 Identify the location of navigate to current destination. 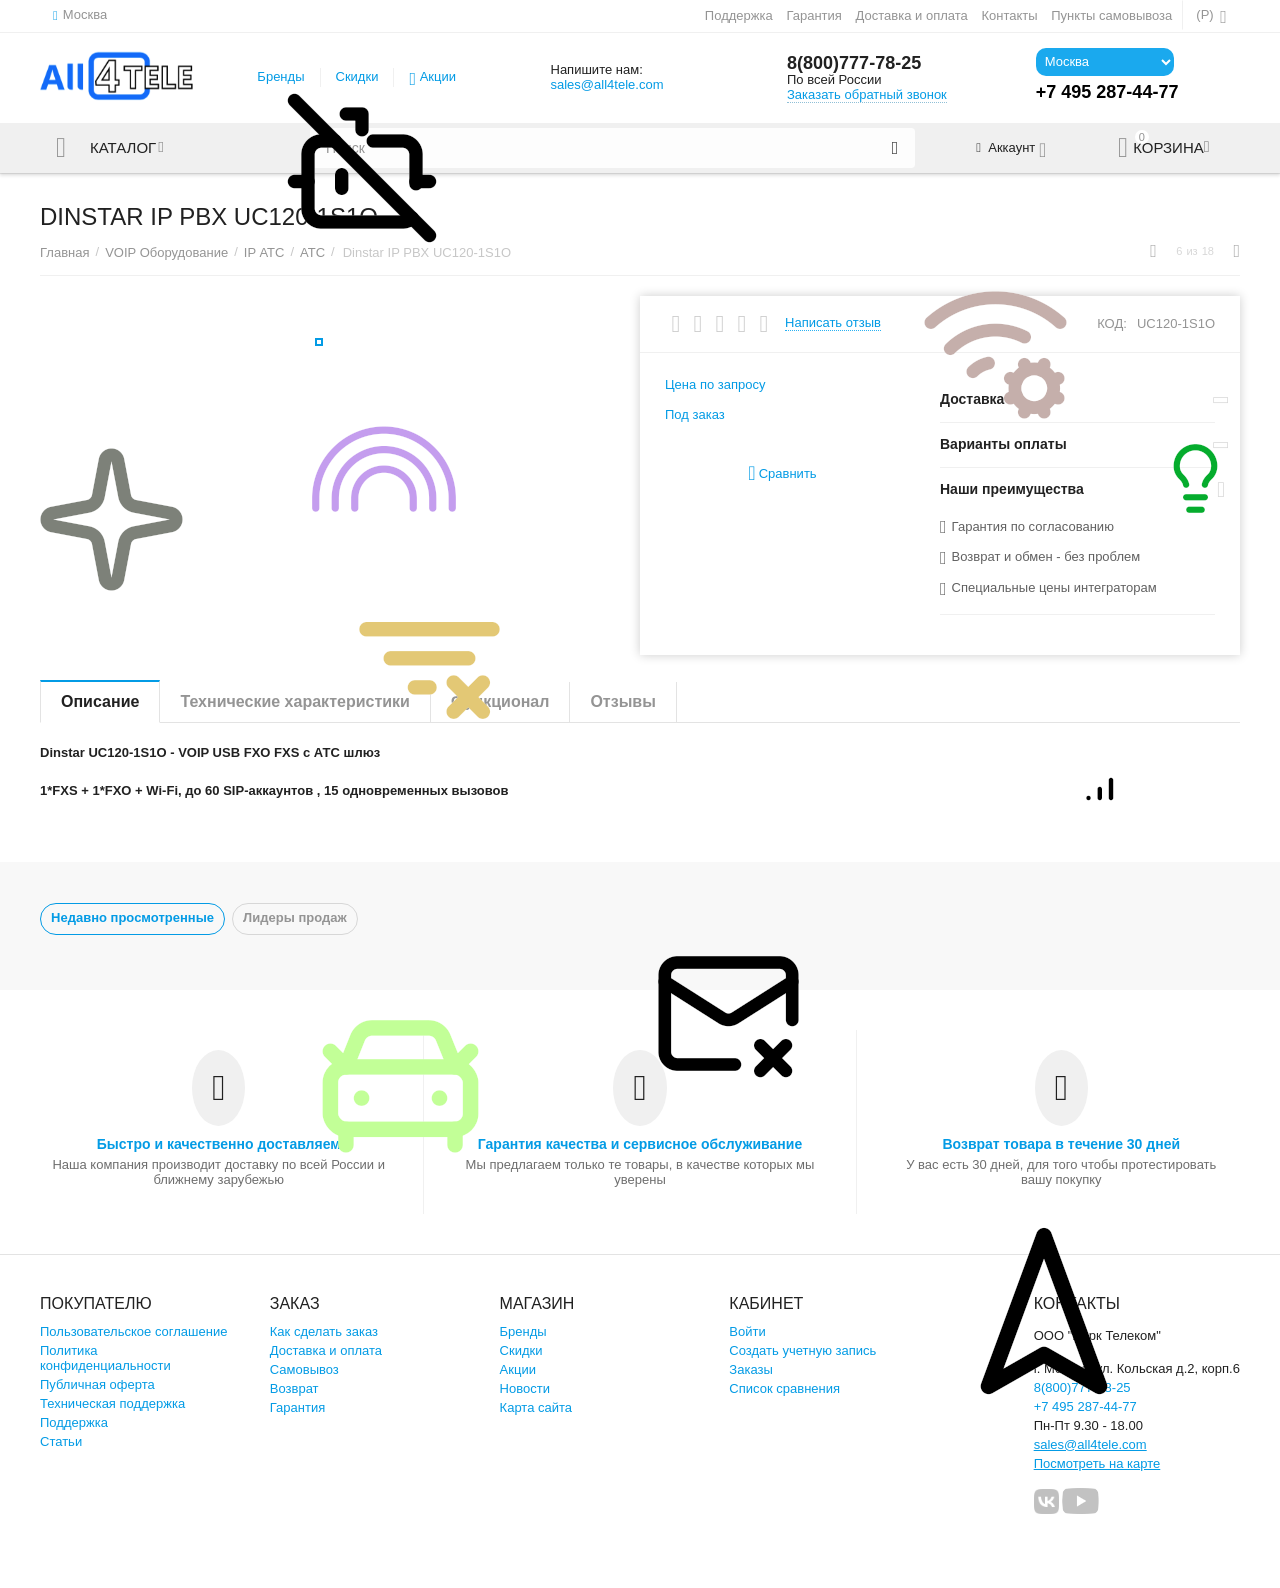
(1044, 1315).